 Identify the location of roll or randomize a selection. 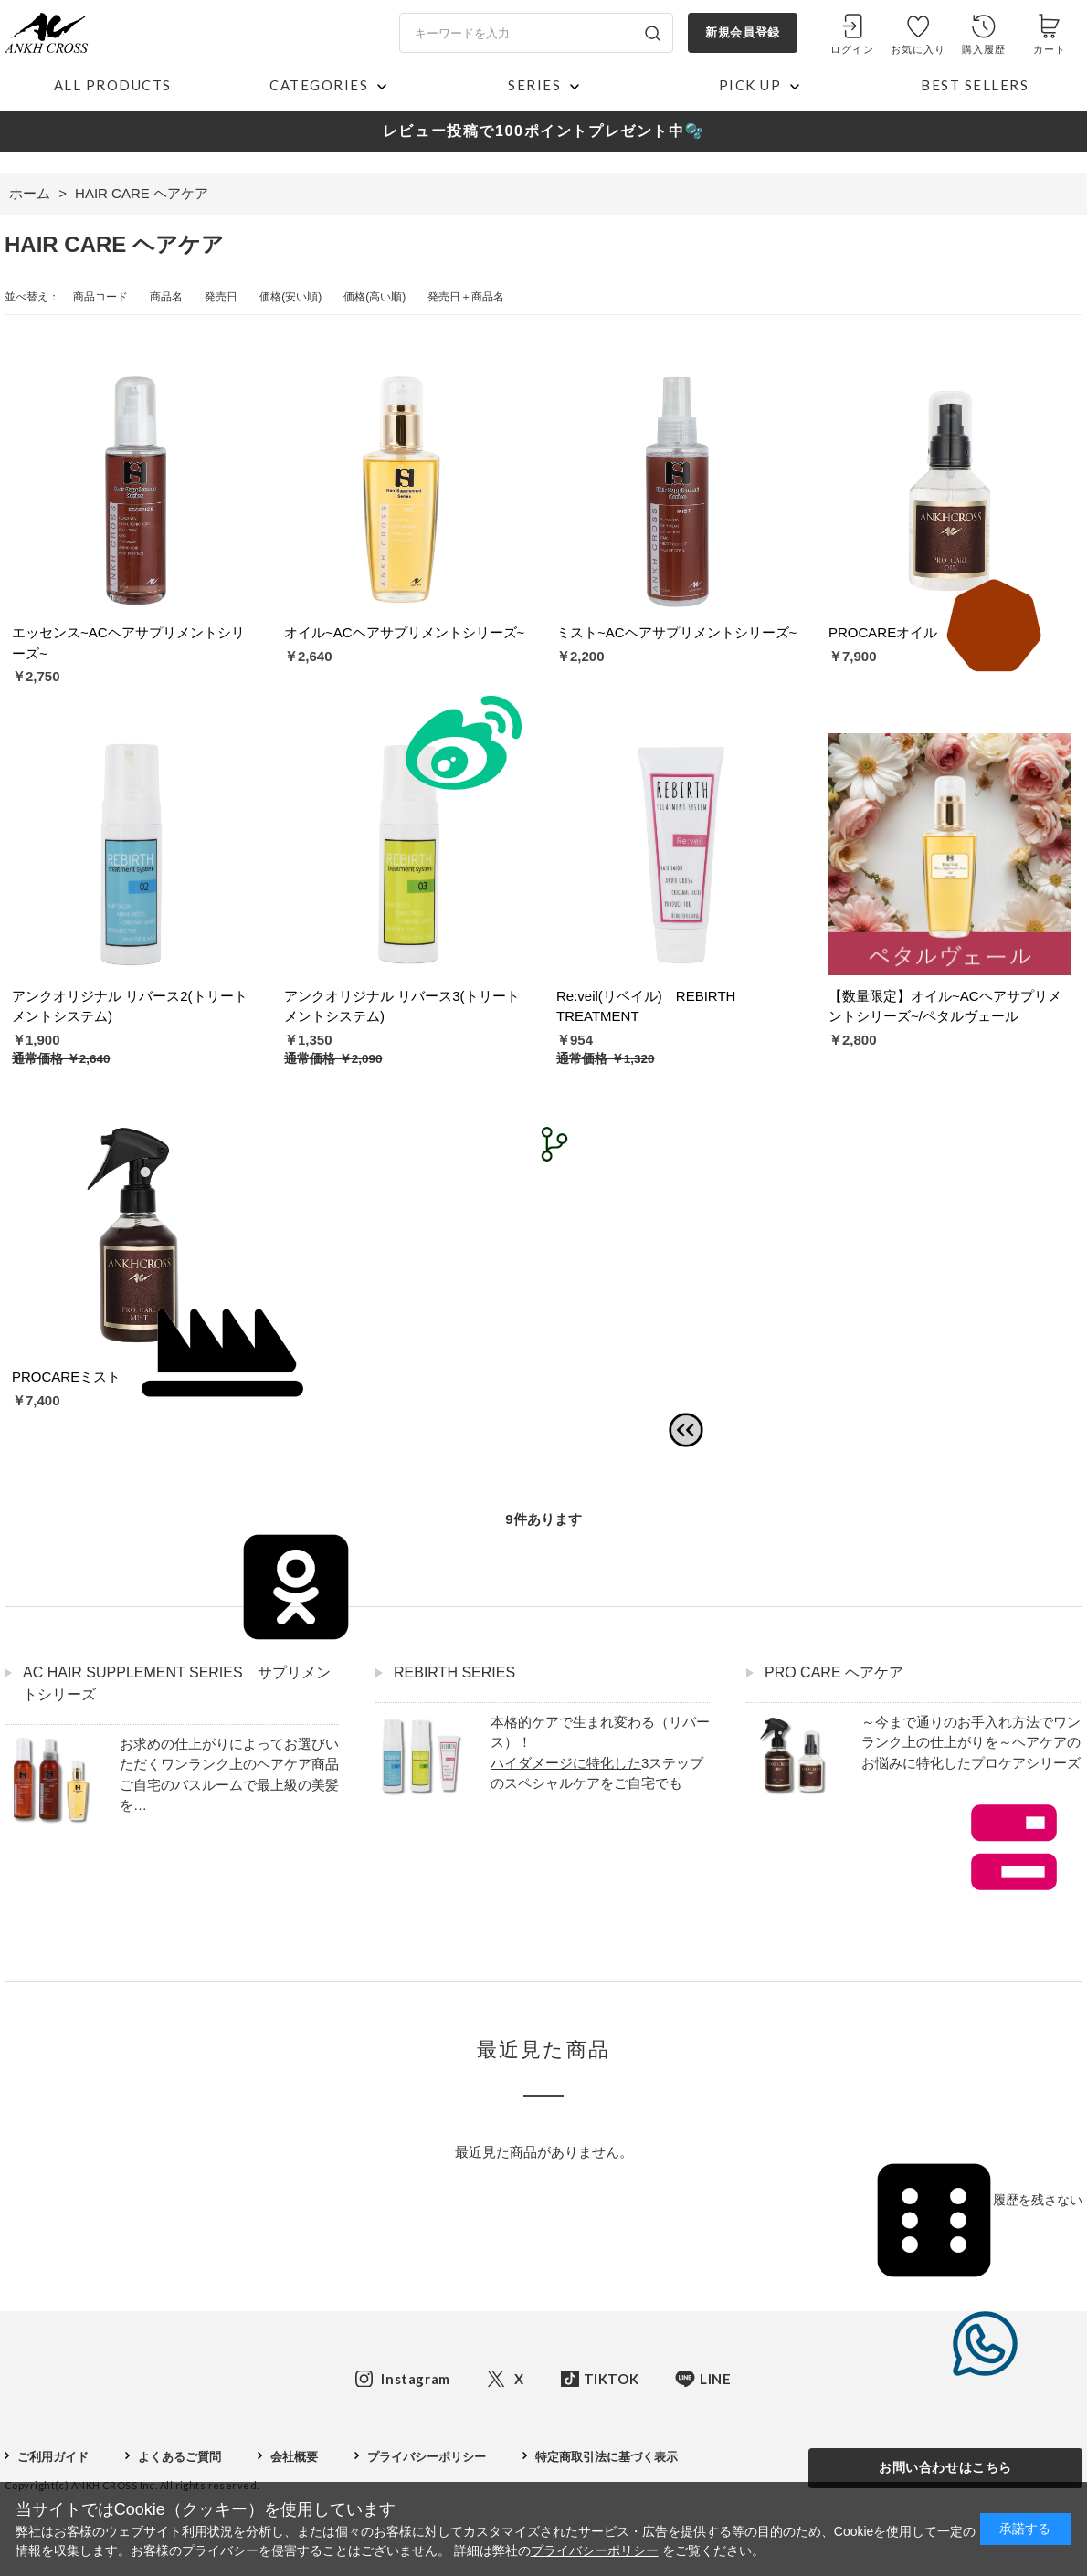
(934, 2220).